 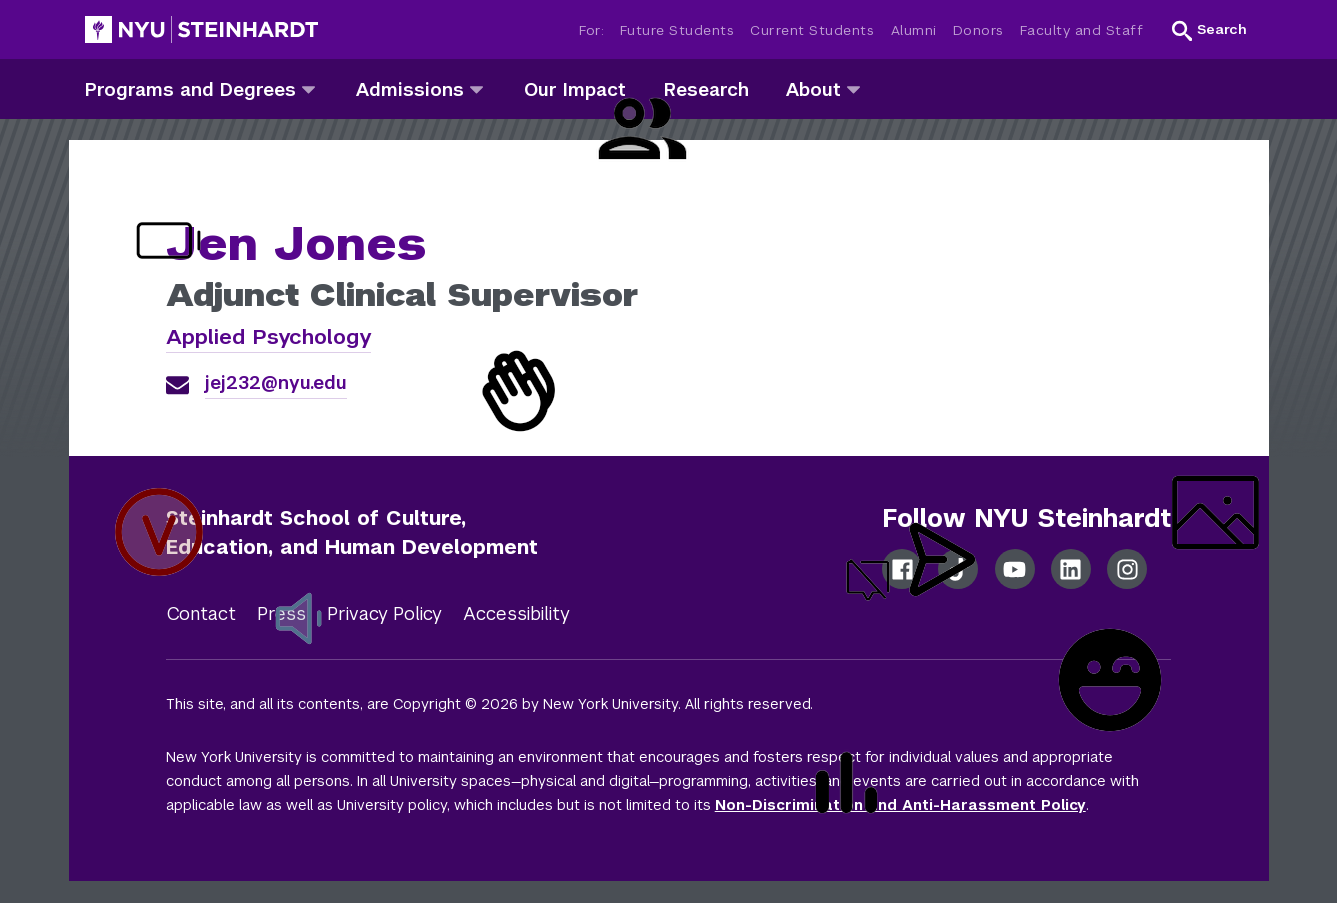 I want to click on audio playing at low volume, so click(x=301, y=618).